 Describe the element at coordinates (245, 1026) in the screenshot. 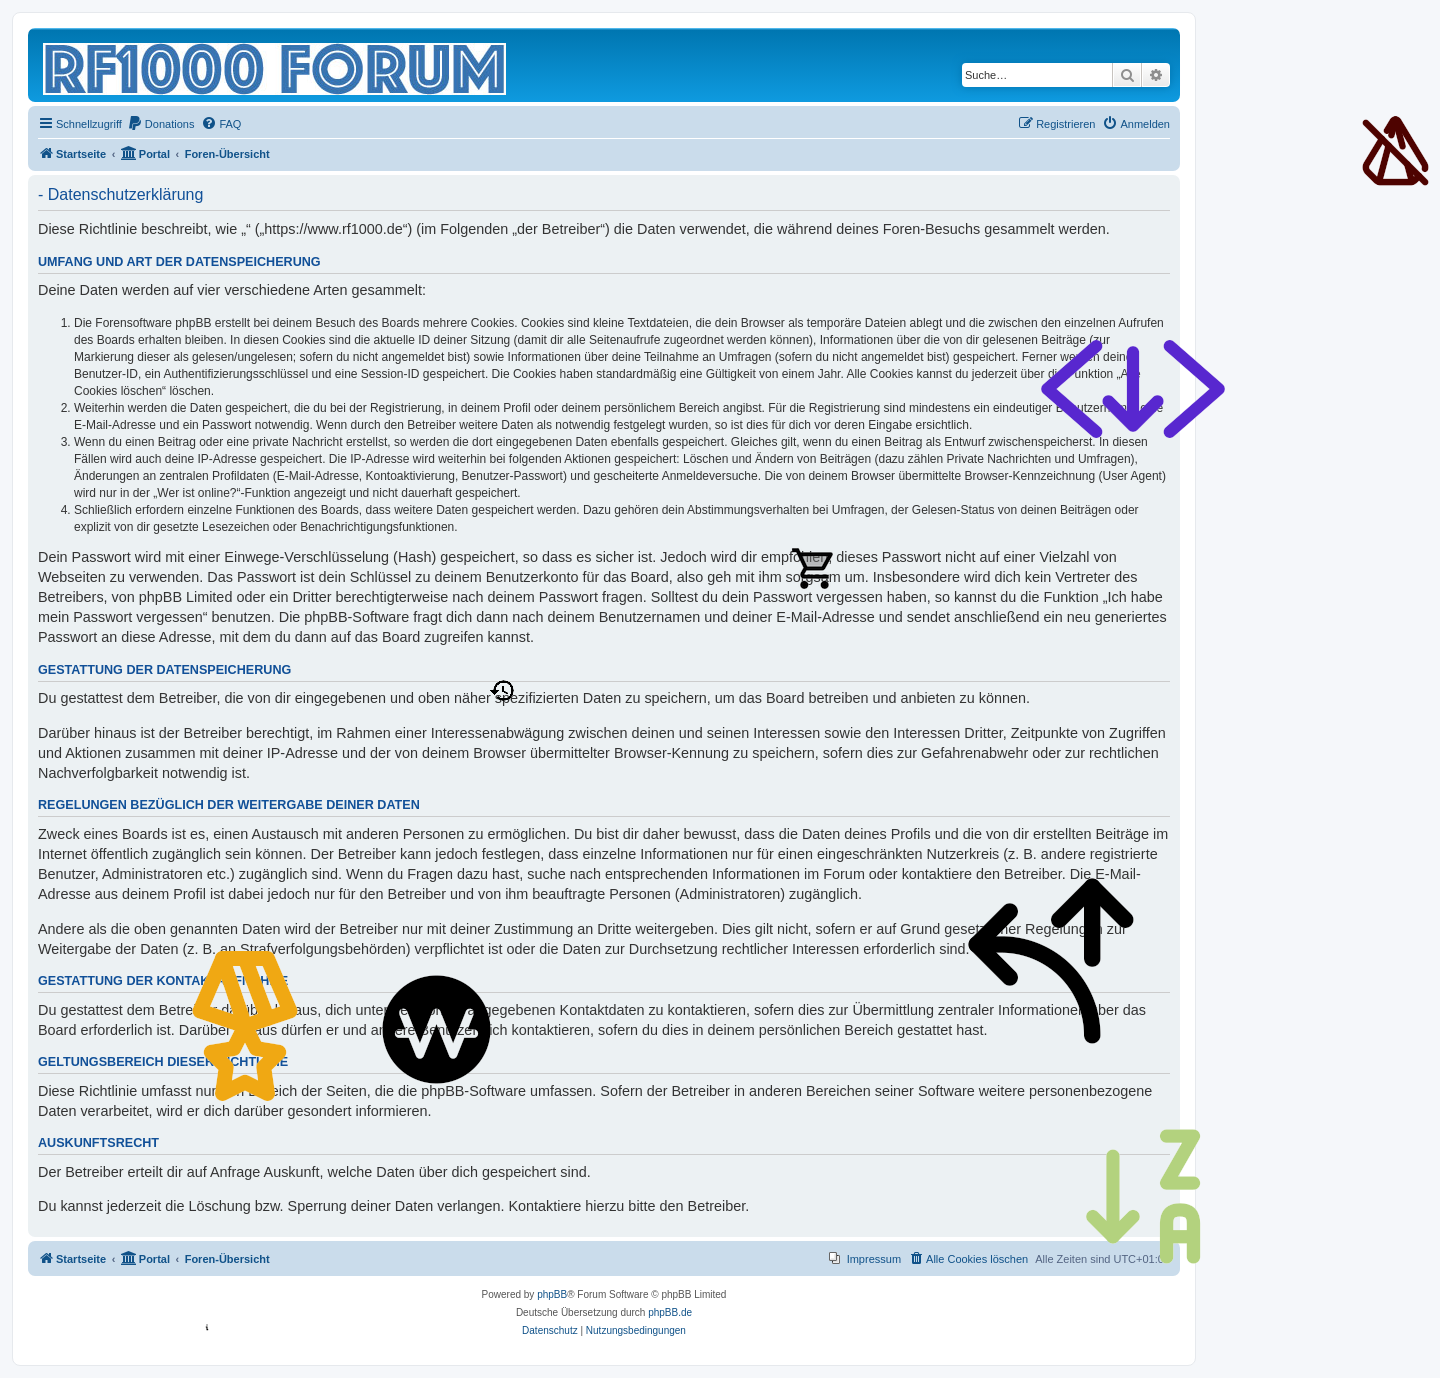

I see `view achievements or awards` at that location.